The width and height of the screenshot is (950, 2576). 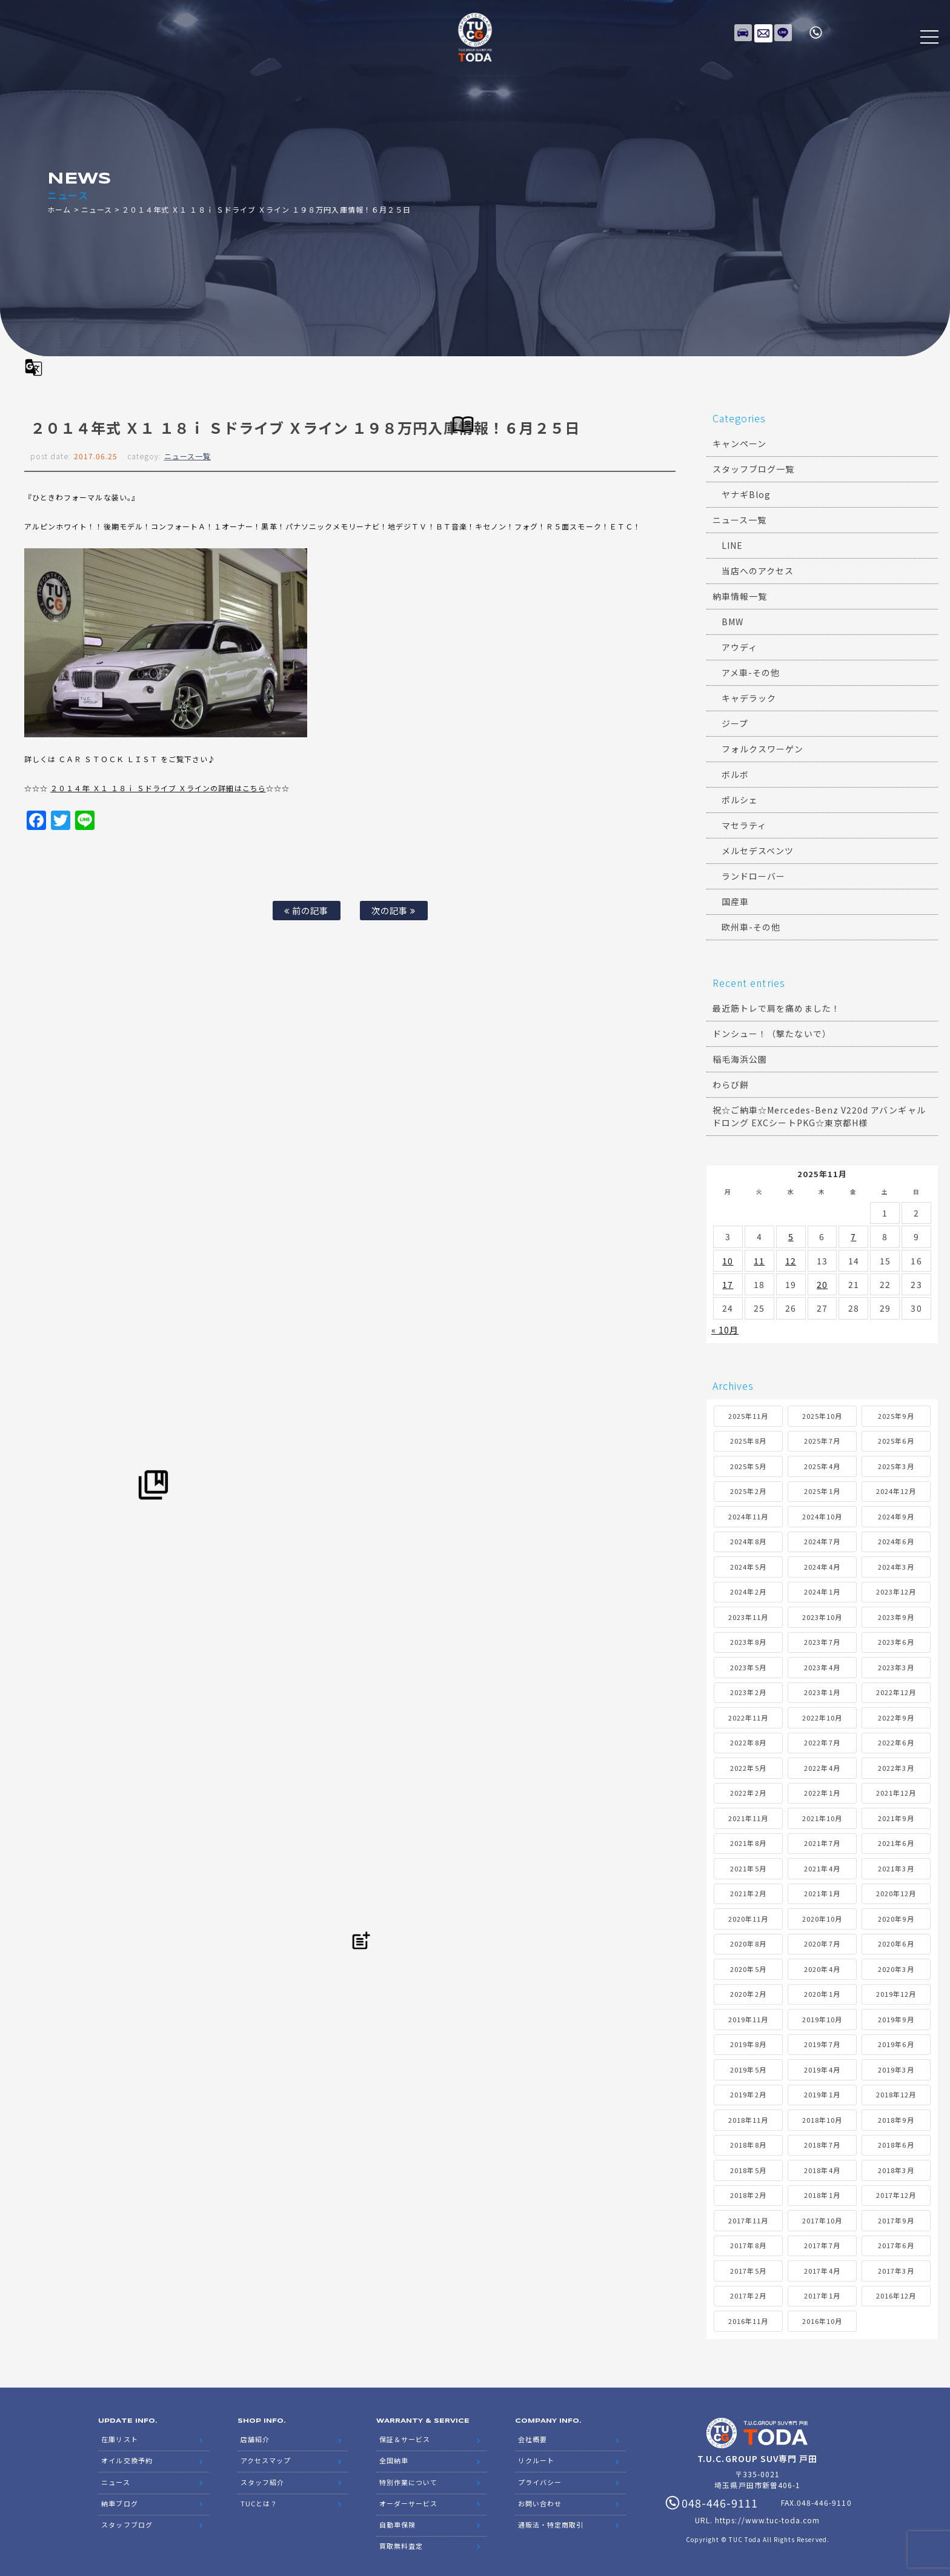 I want to click on translate text using Google Translate, so click(x=33, y=367).